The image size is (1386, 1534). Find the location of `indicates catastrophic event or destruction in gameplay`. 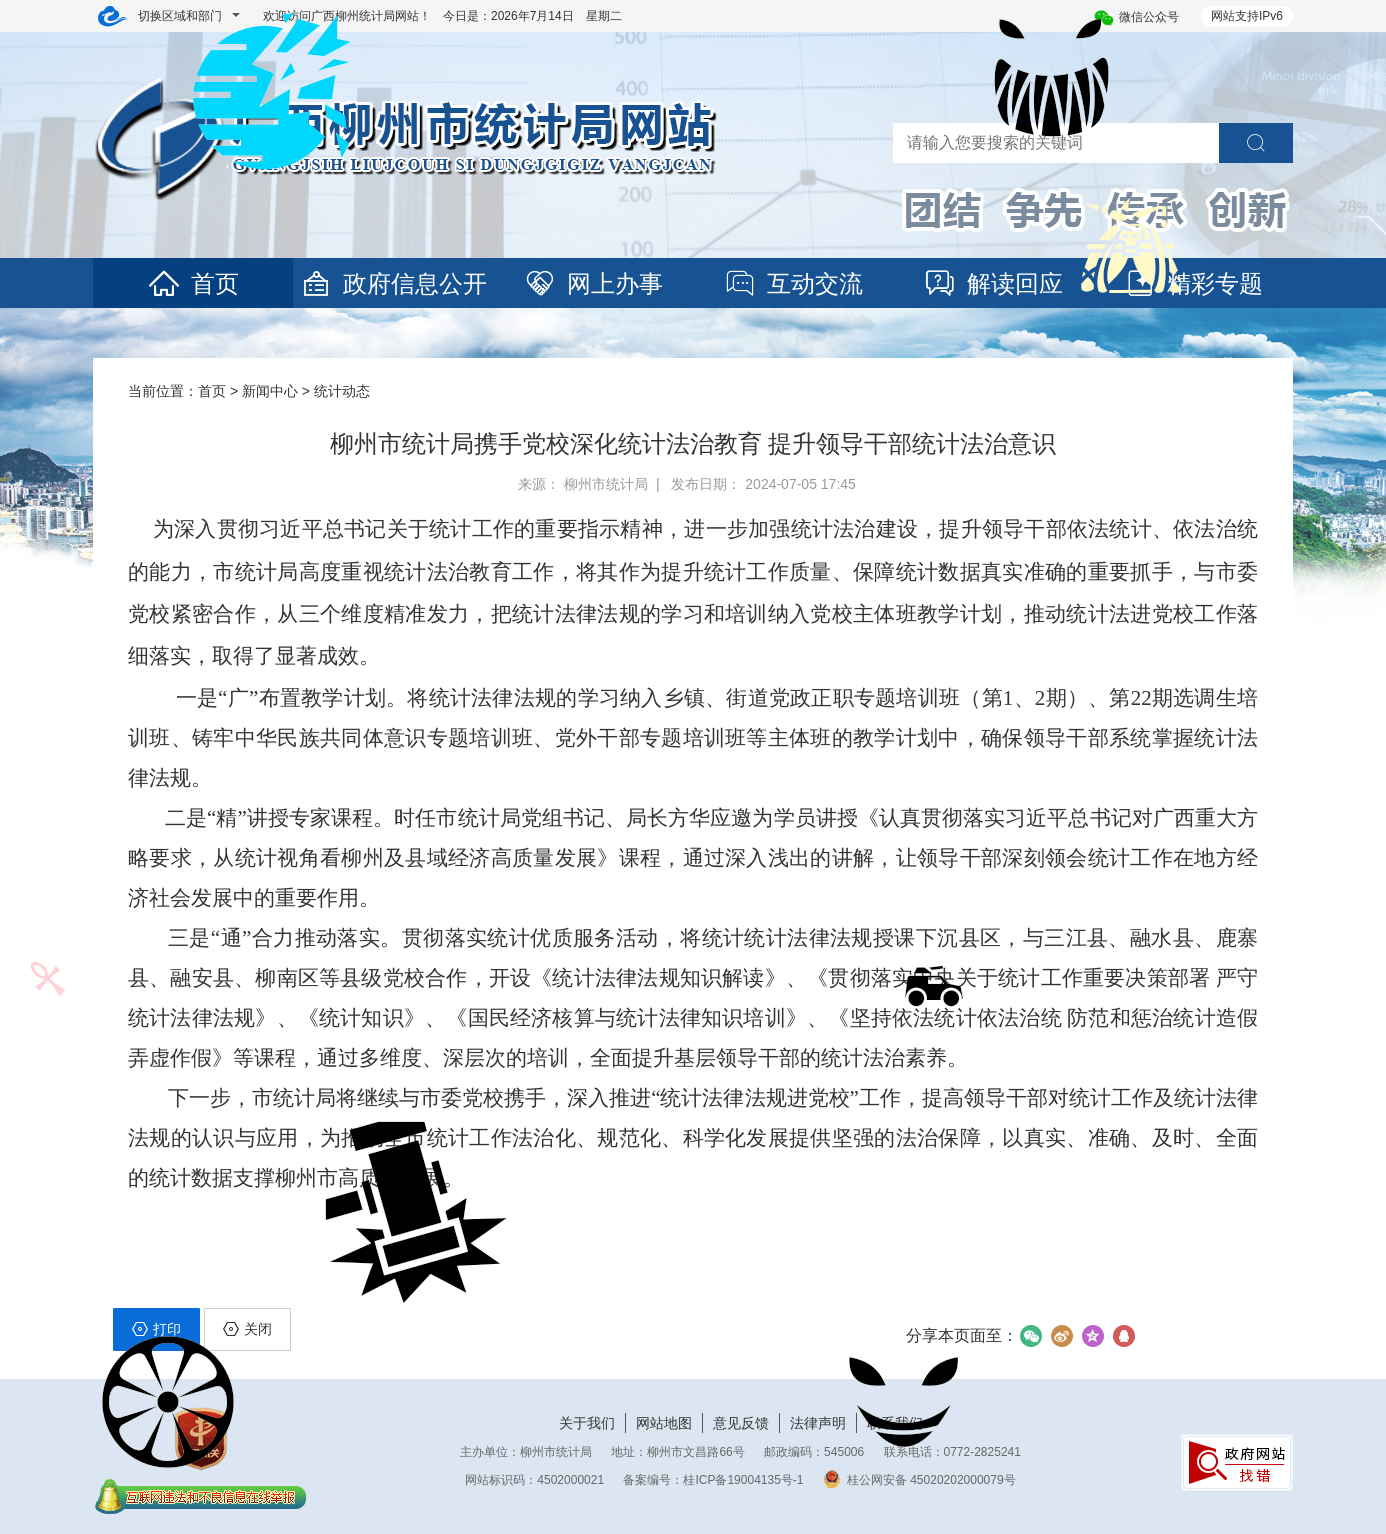

indicates catastrophic event or destruction in gameplay is located at coordinates (272, 91).